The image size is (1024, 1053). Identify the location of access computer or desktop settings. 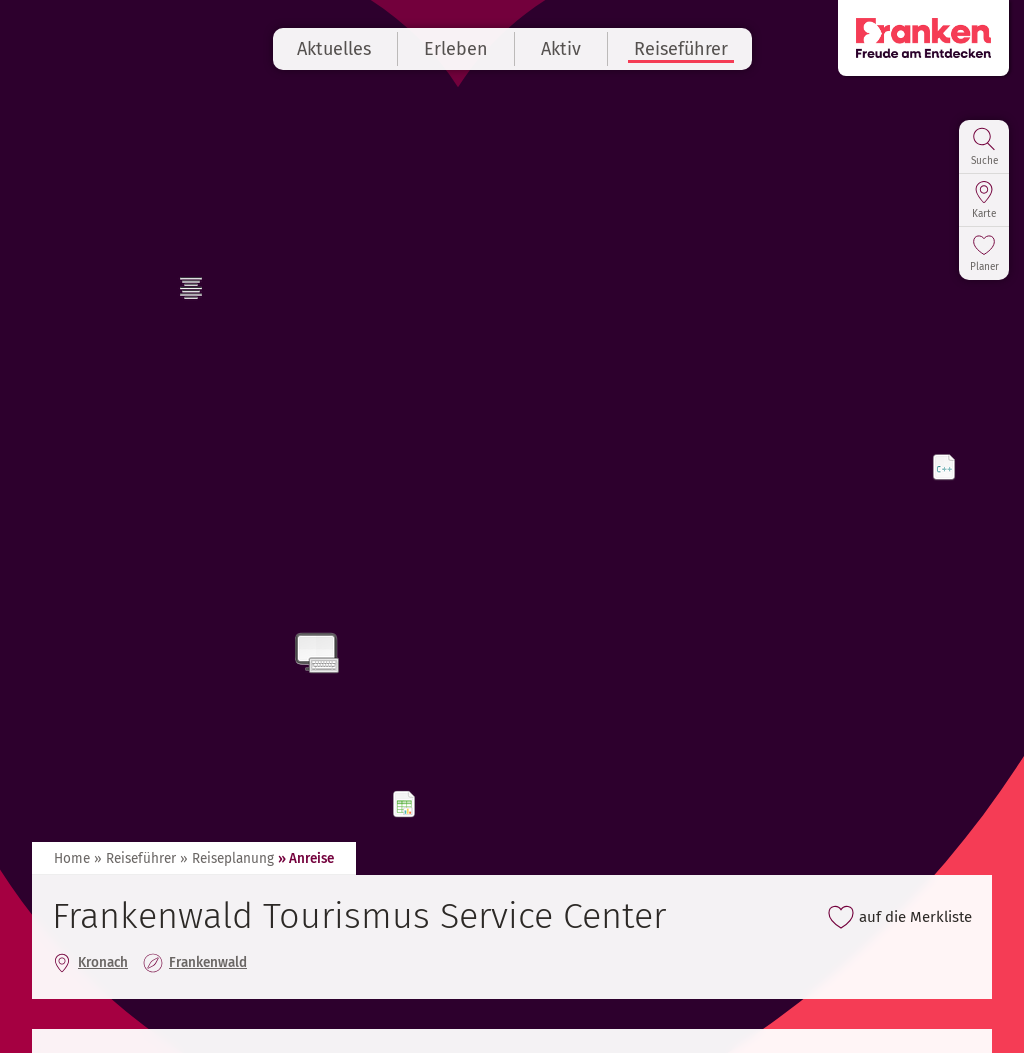
(317, 653).